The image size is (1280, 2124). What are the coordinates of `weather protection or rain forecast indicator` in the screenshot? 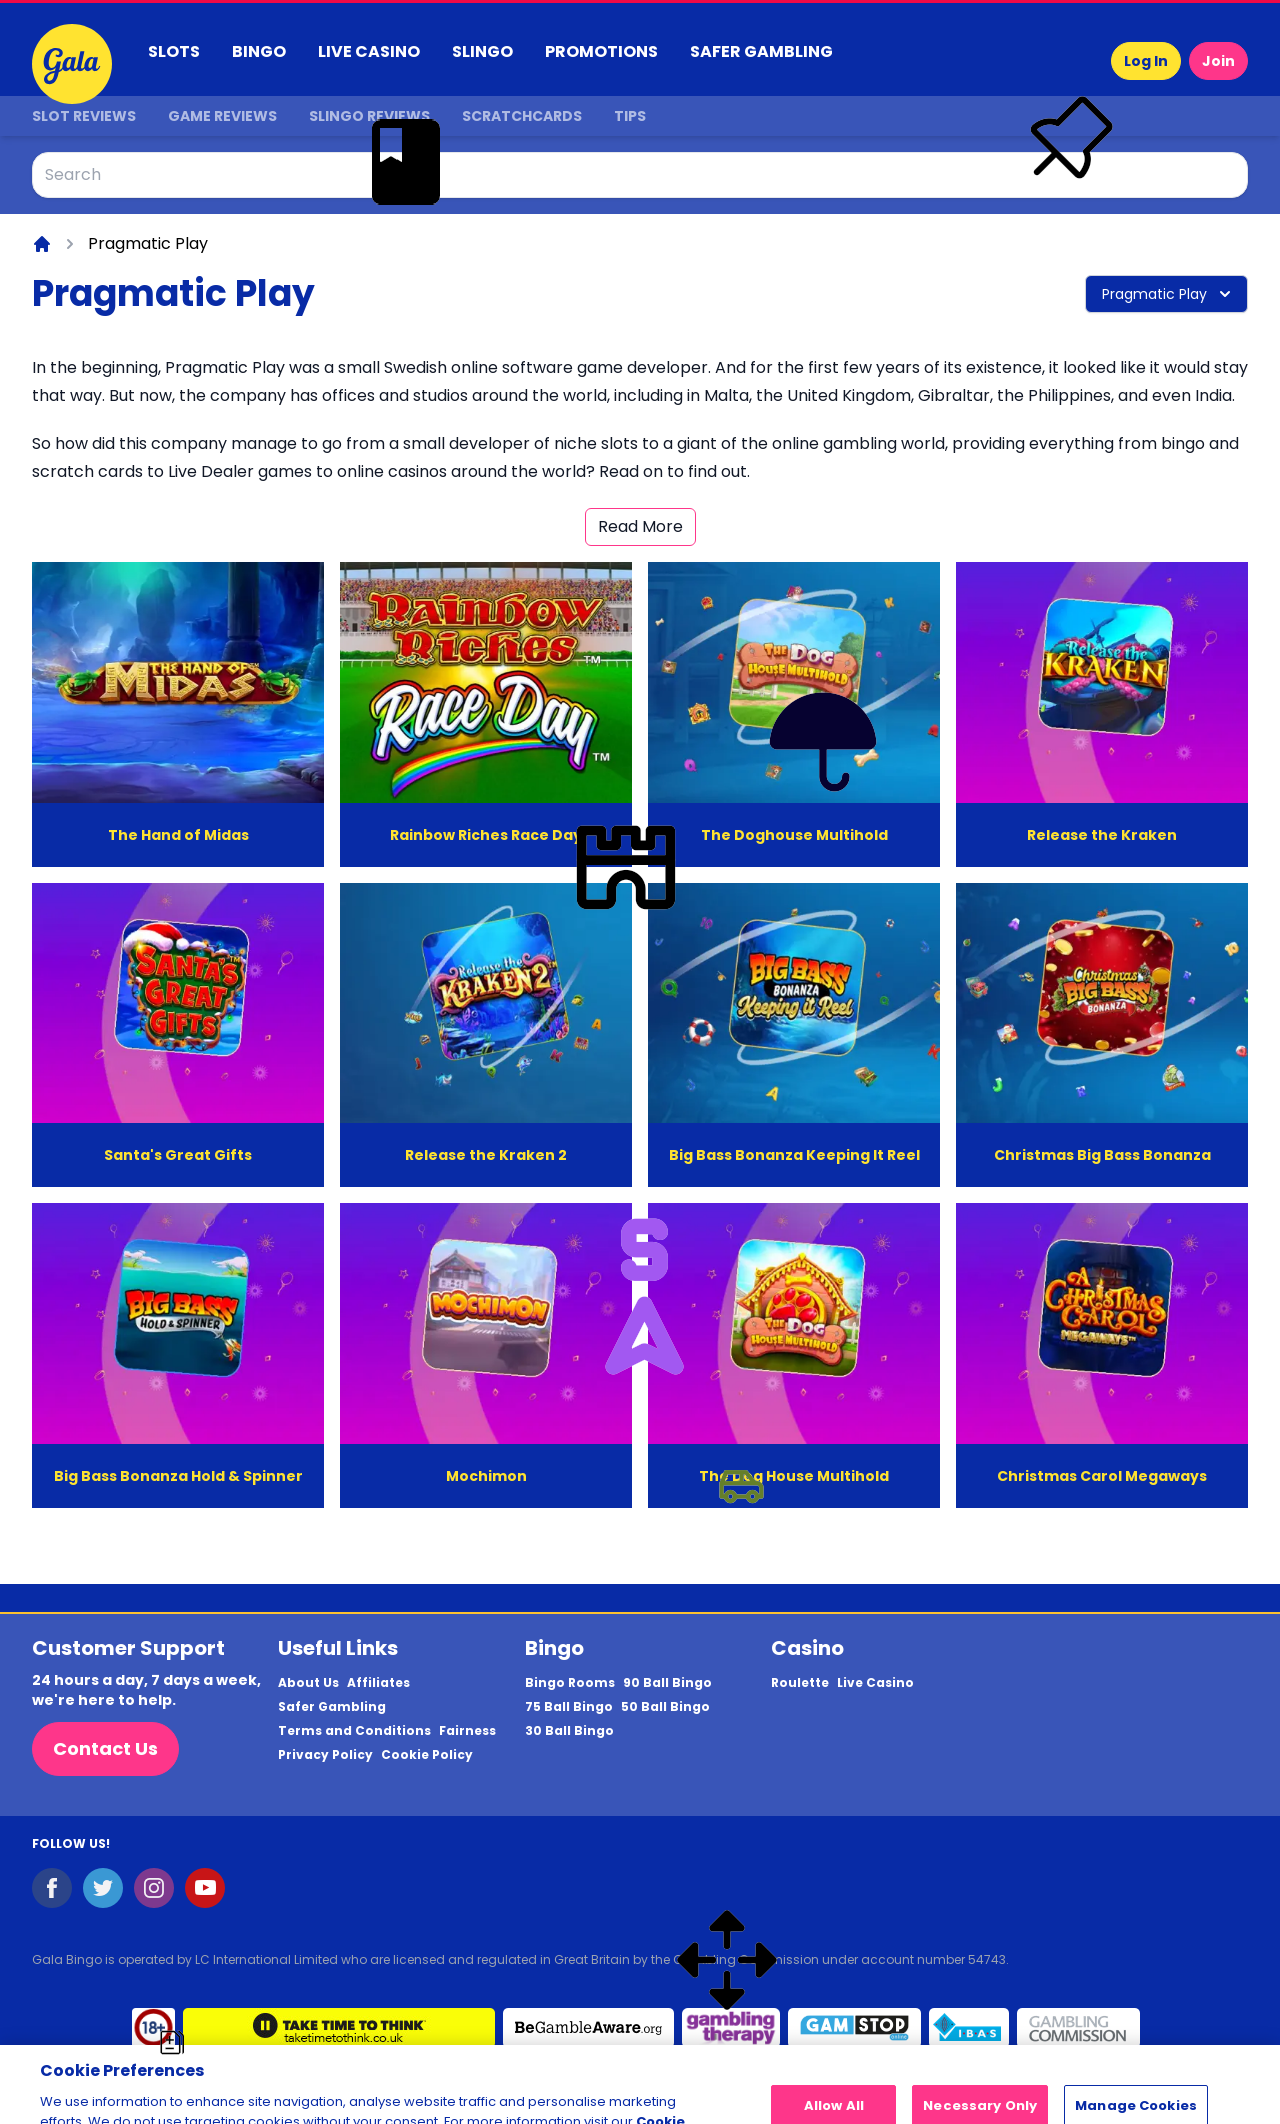 It's located at (823, 742).